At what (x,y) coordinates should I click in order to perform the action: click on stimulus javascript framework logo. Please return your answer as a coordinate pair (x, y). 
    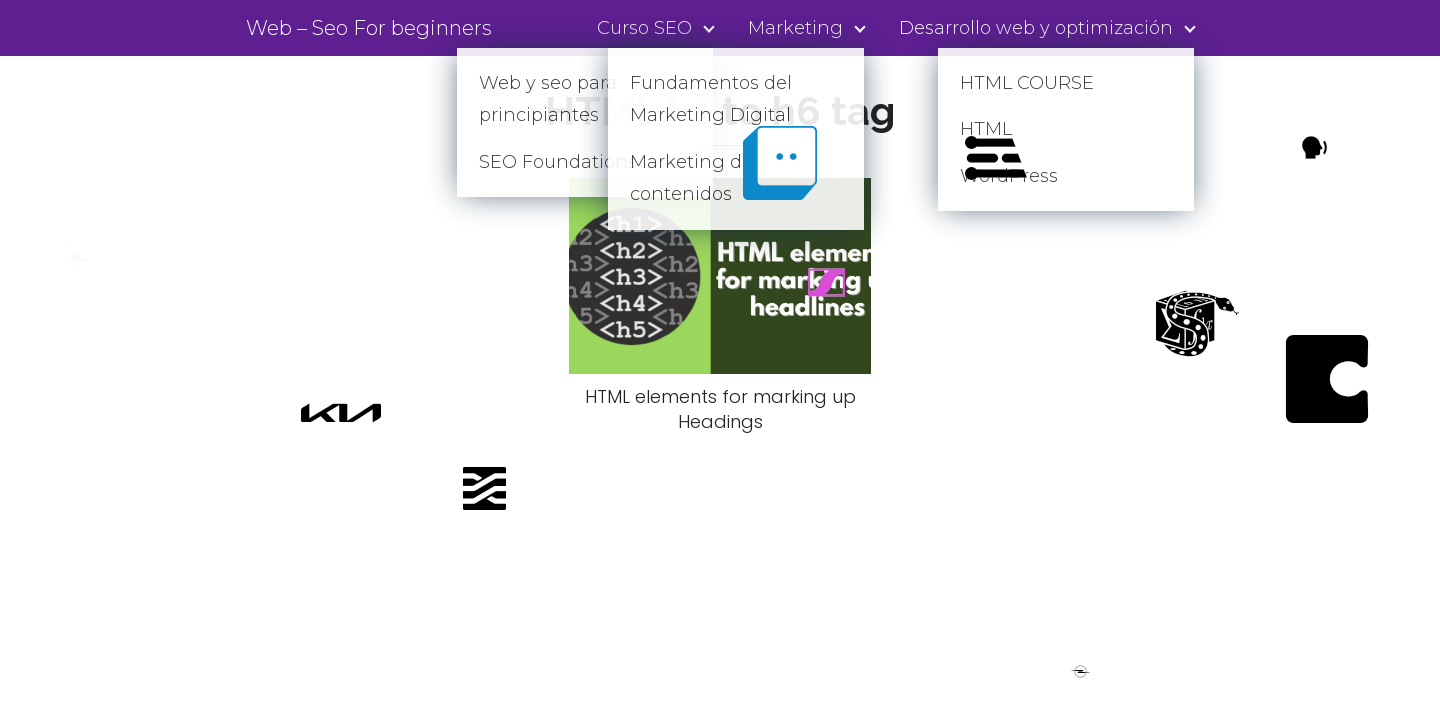
    Looking at the image, I should click on (484, 488).